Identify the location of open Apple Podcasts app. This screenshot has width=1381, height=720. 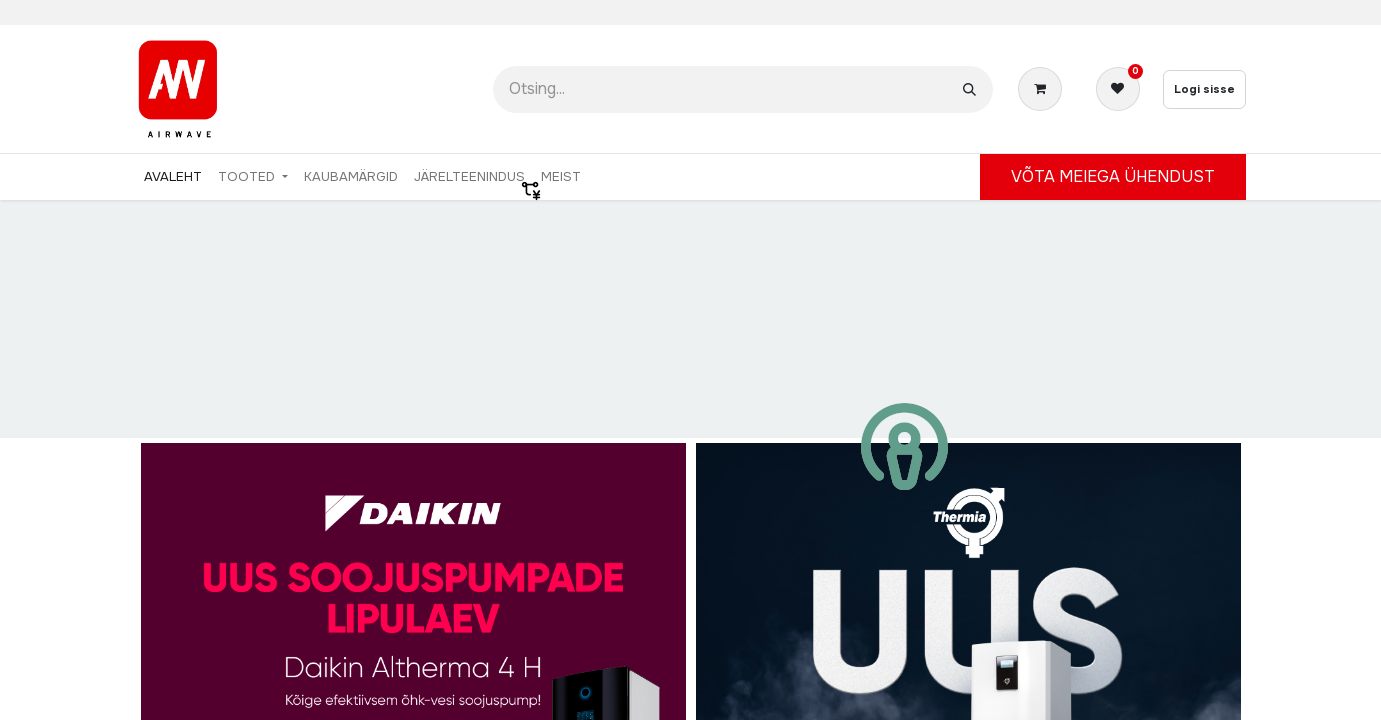
(904, 446).